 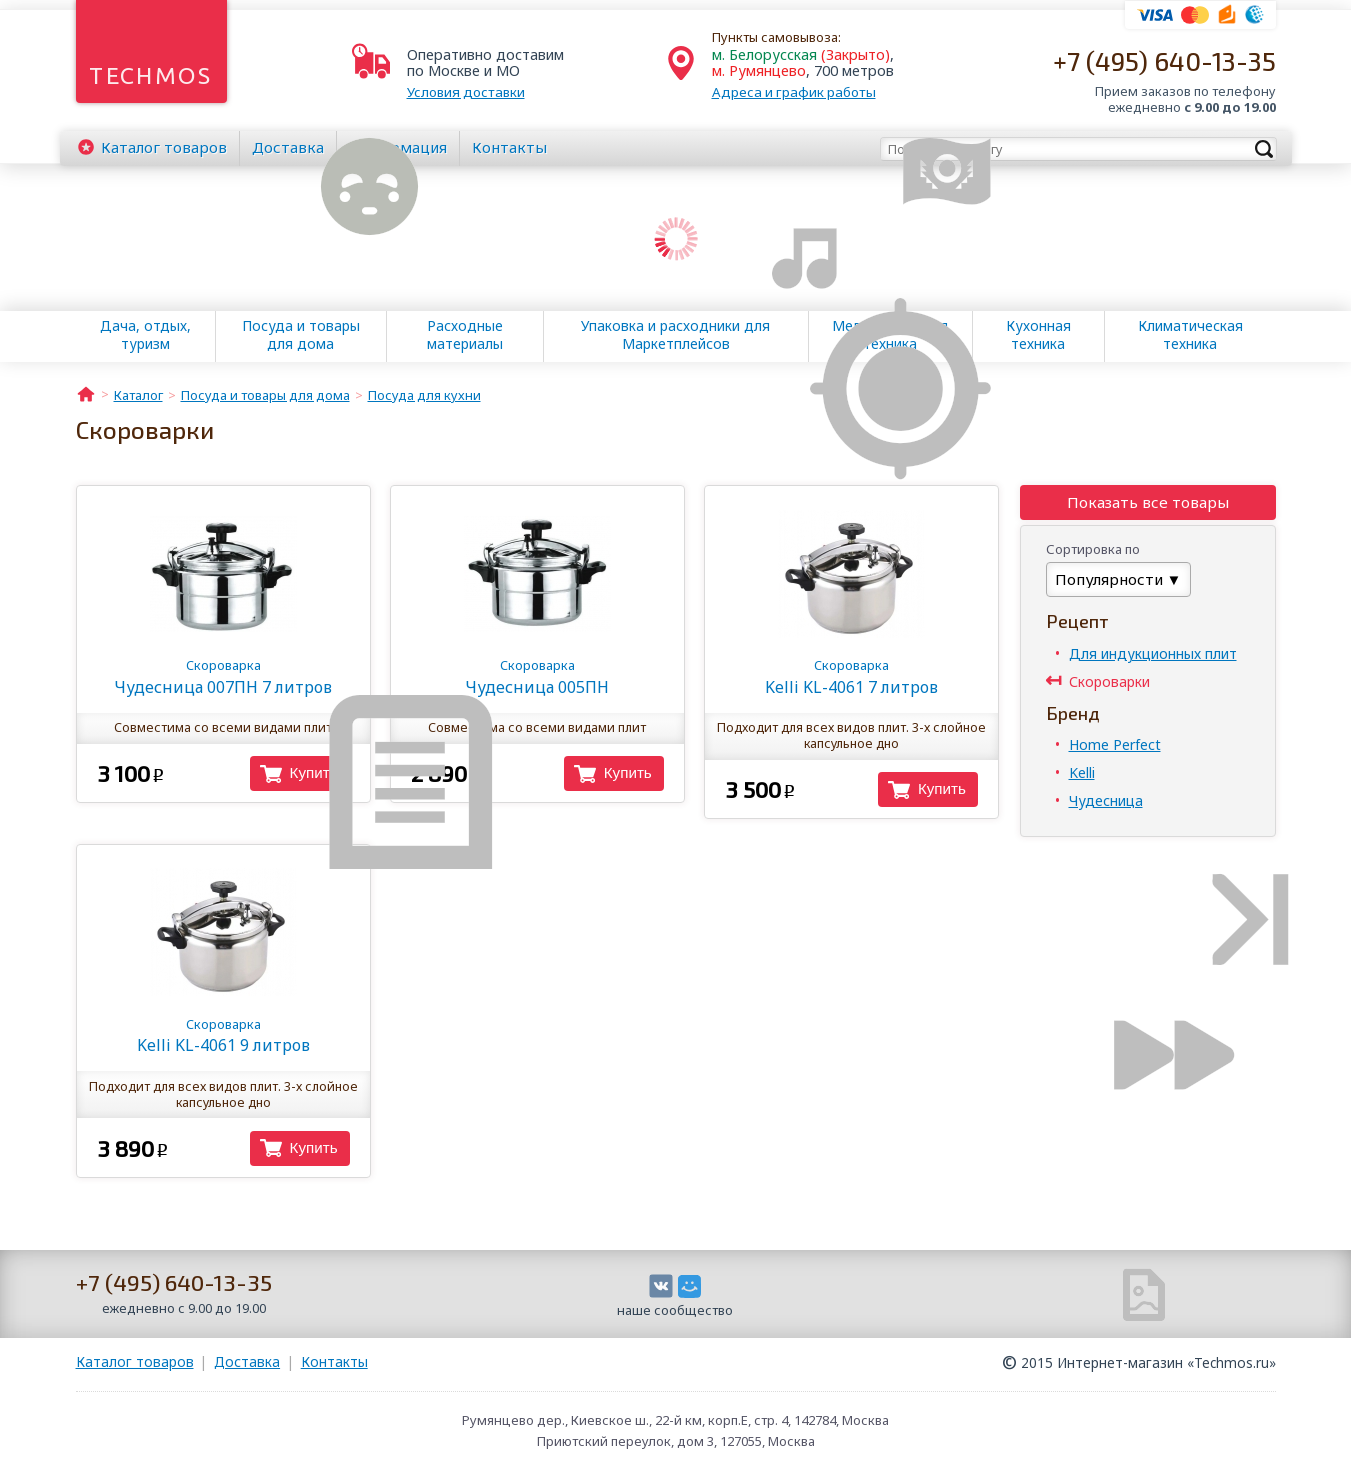 I want to click on access multi-disk or RAID storage drive, so click(x=410, y=788).